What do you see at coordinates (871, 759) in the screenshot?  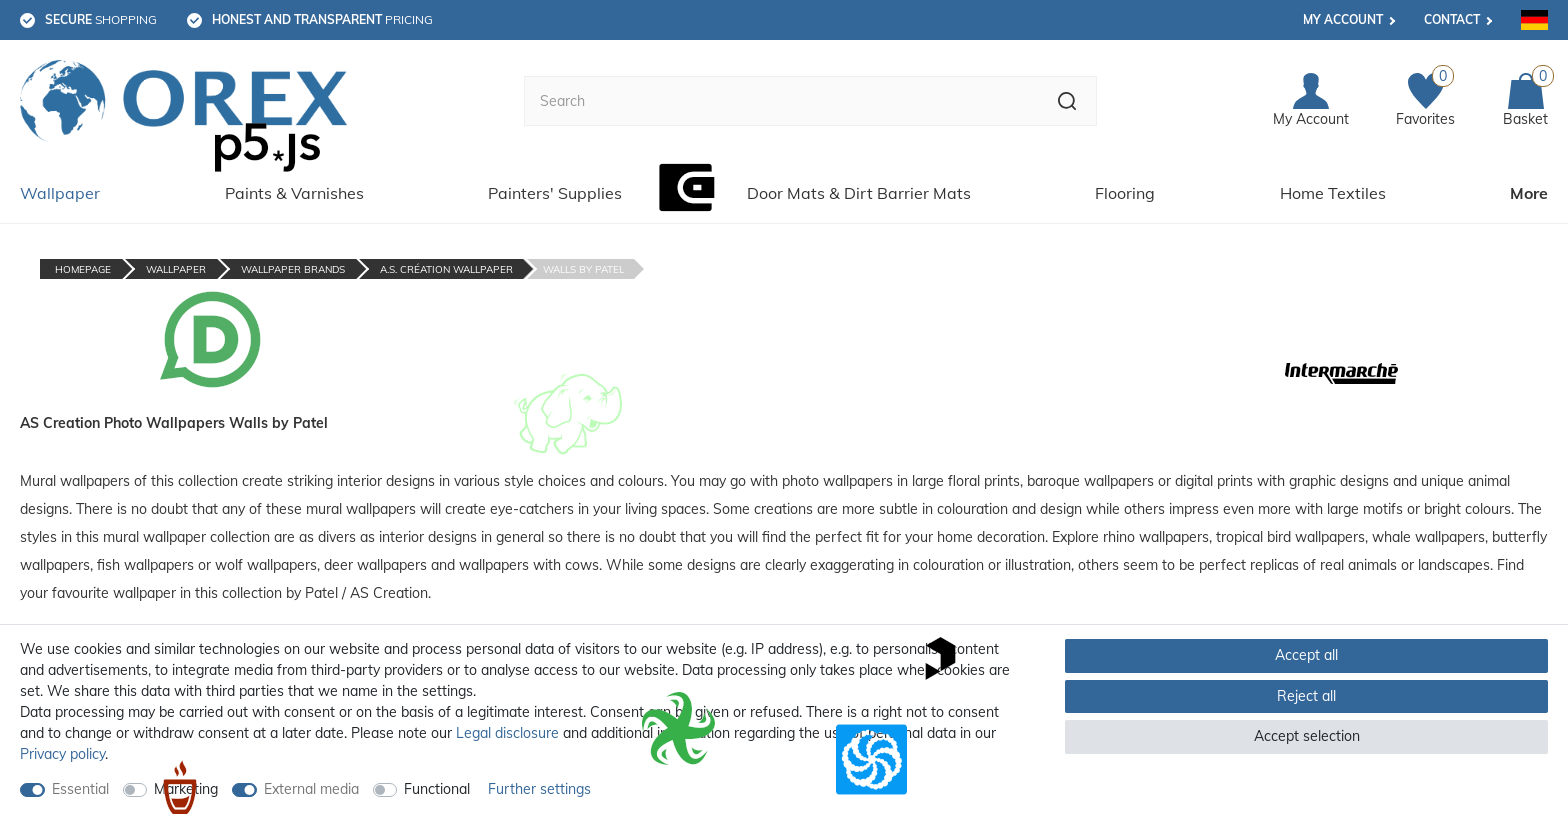 I see `visit codewars coding challenge platform` at bounding box center [871, 759].